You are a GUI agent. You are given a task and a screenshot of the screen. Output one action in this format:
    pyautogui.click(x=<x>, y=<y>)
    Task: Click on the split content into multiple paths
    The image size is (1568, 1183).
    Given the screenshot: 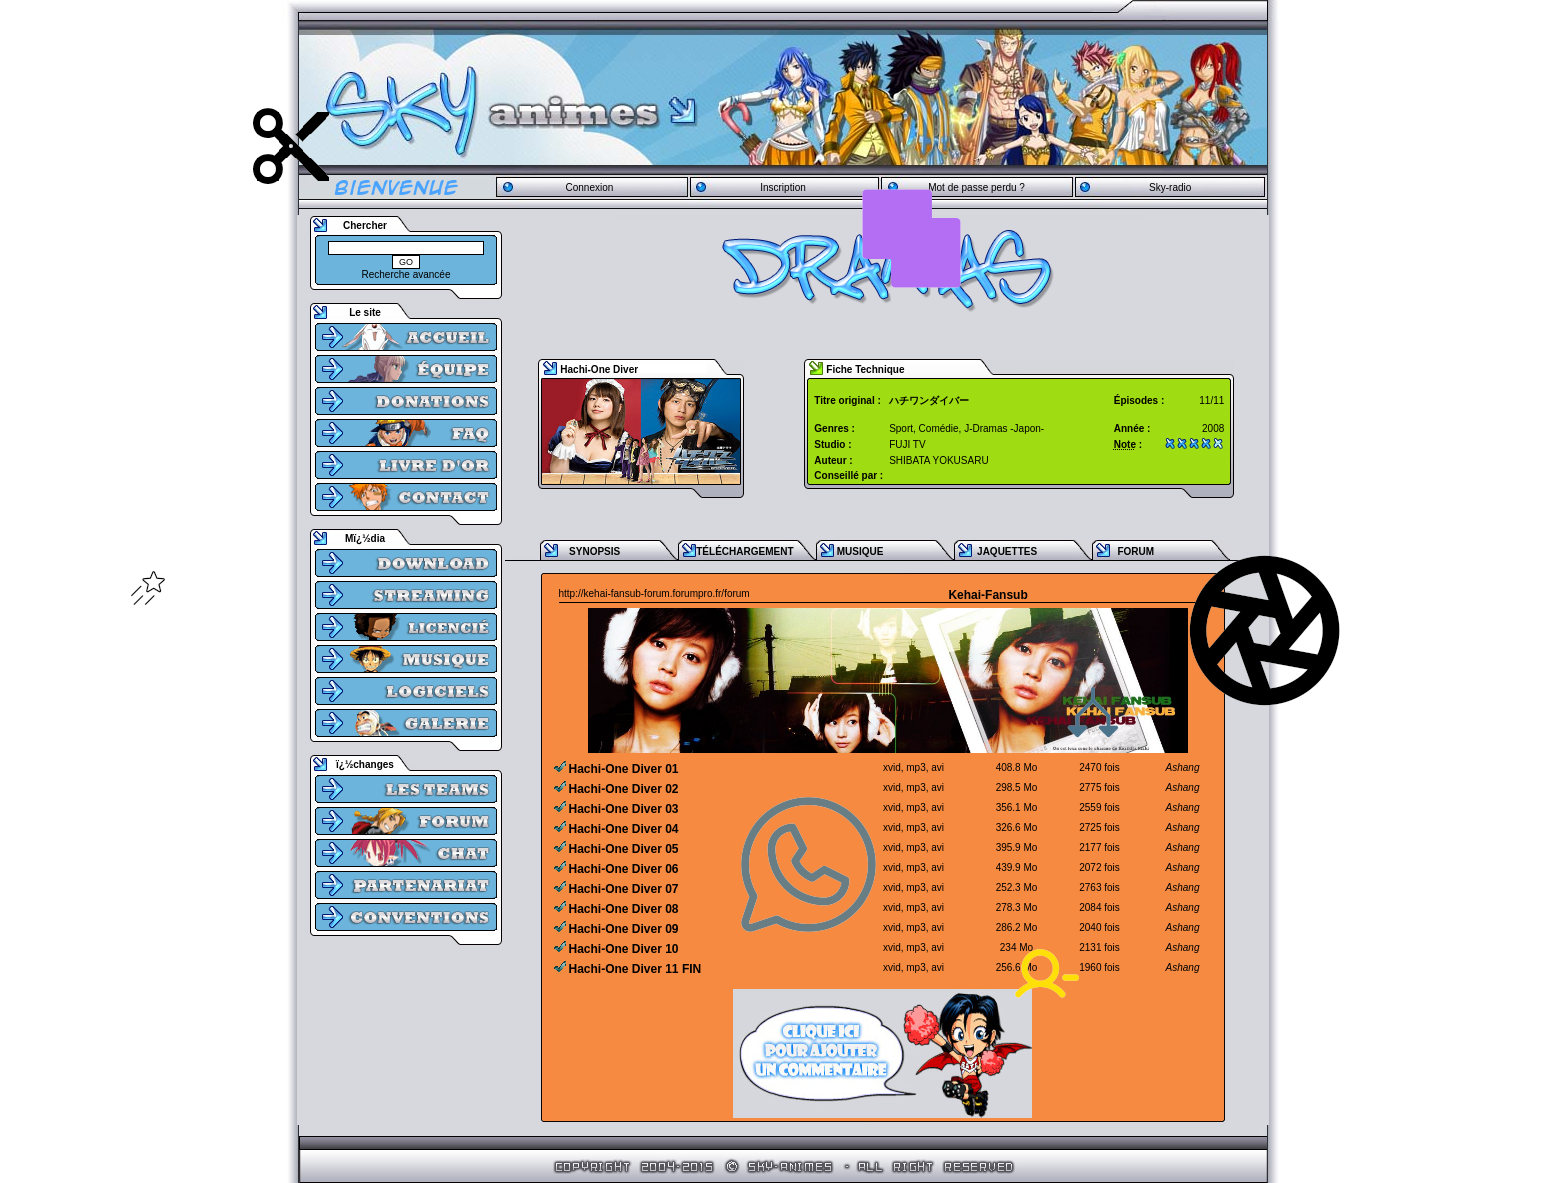 What is the action you would take?
    pyautogui.click(x=1093, y=714)
    